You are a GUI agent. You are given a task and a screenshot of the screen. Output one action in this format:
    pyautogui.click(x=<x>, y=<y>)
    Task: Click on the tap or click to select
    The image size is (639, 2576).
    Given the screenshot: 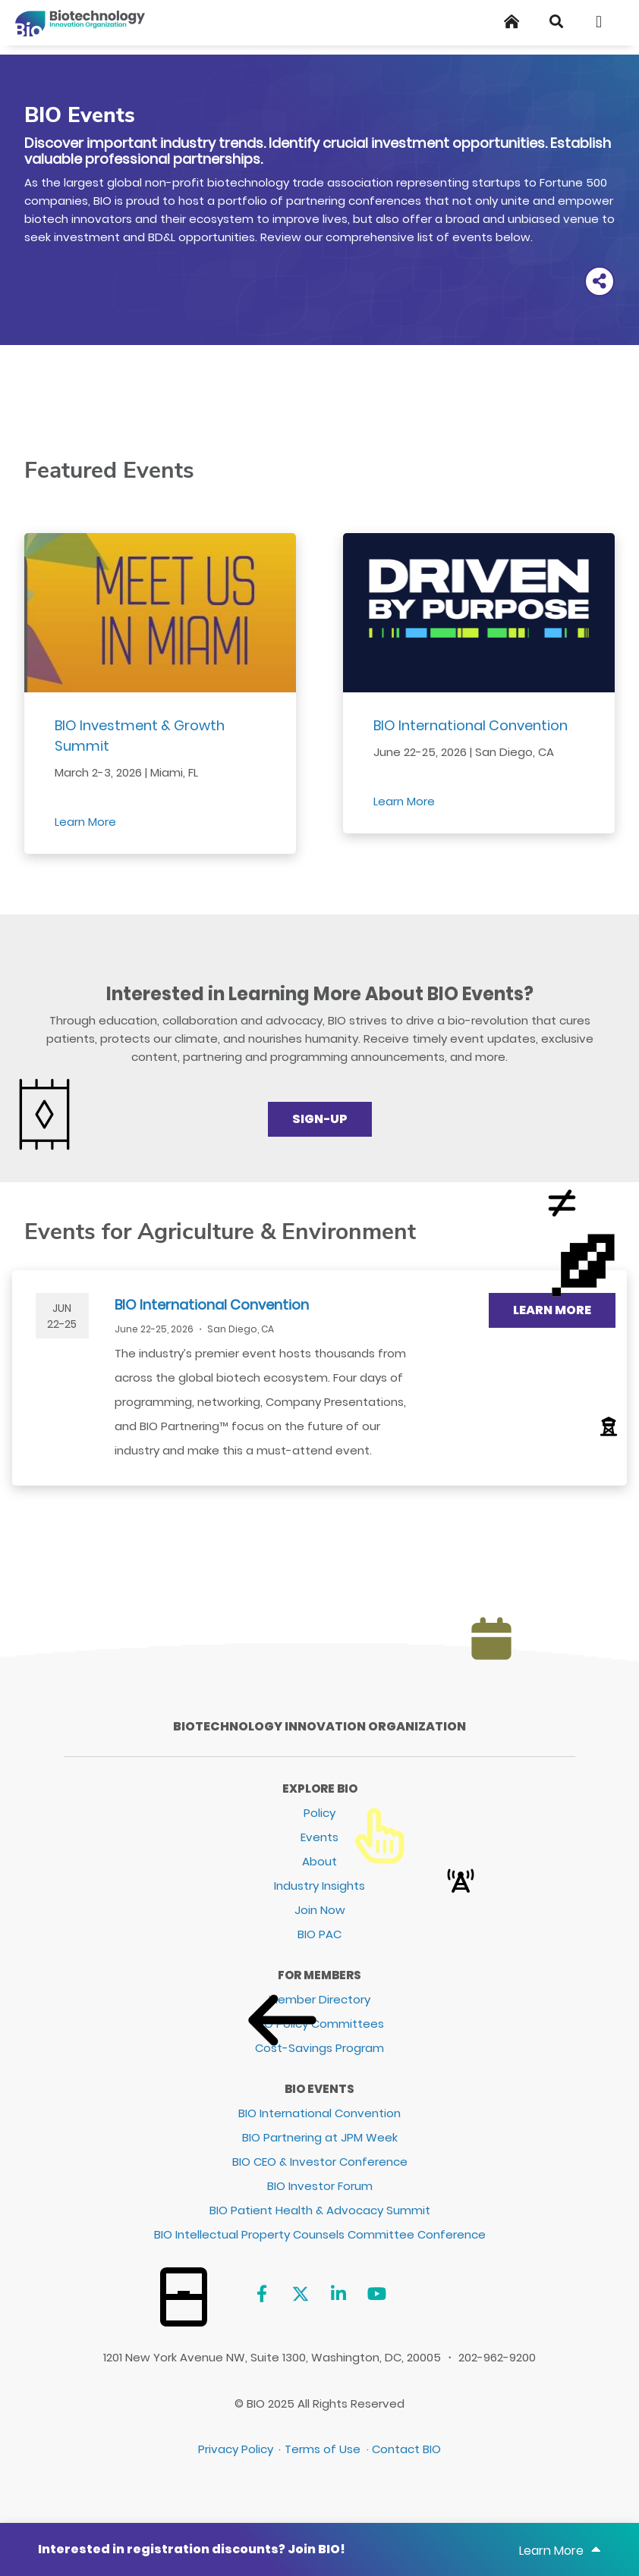 What is the action you would take?
    pyautogui.click(x=379, y=1836)
    